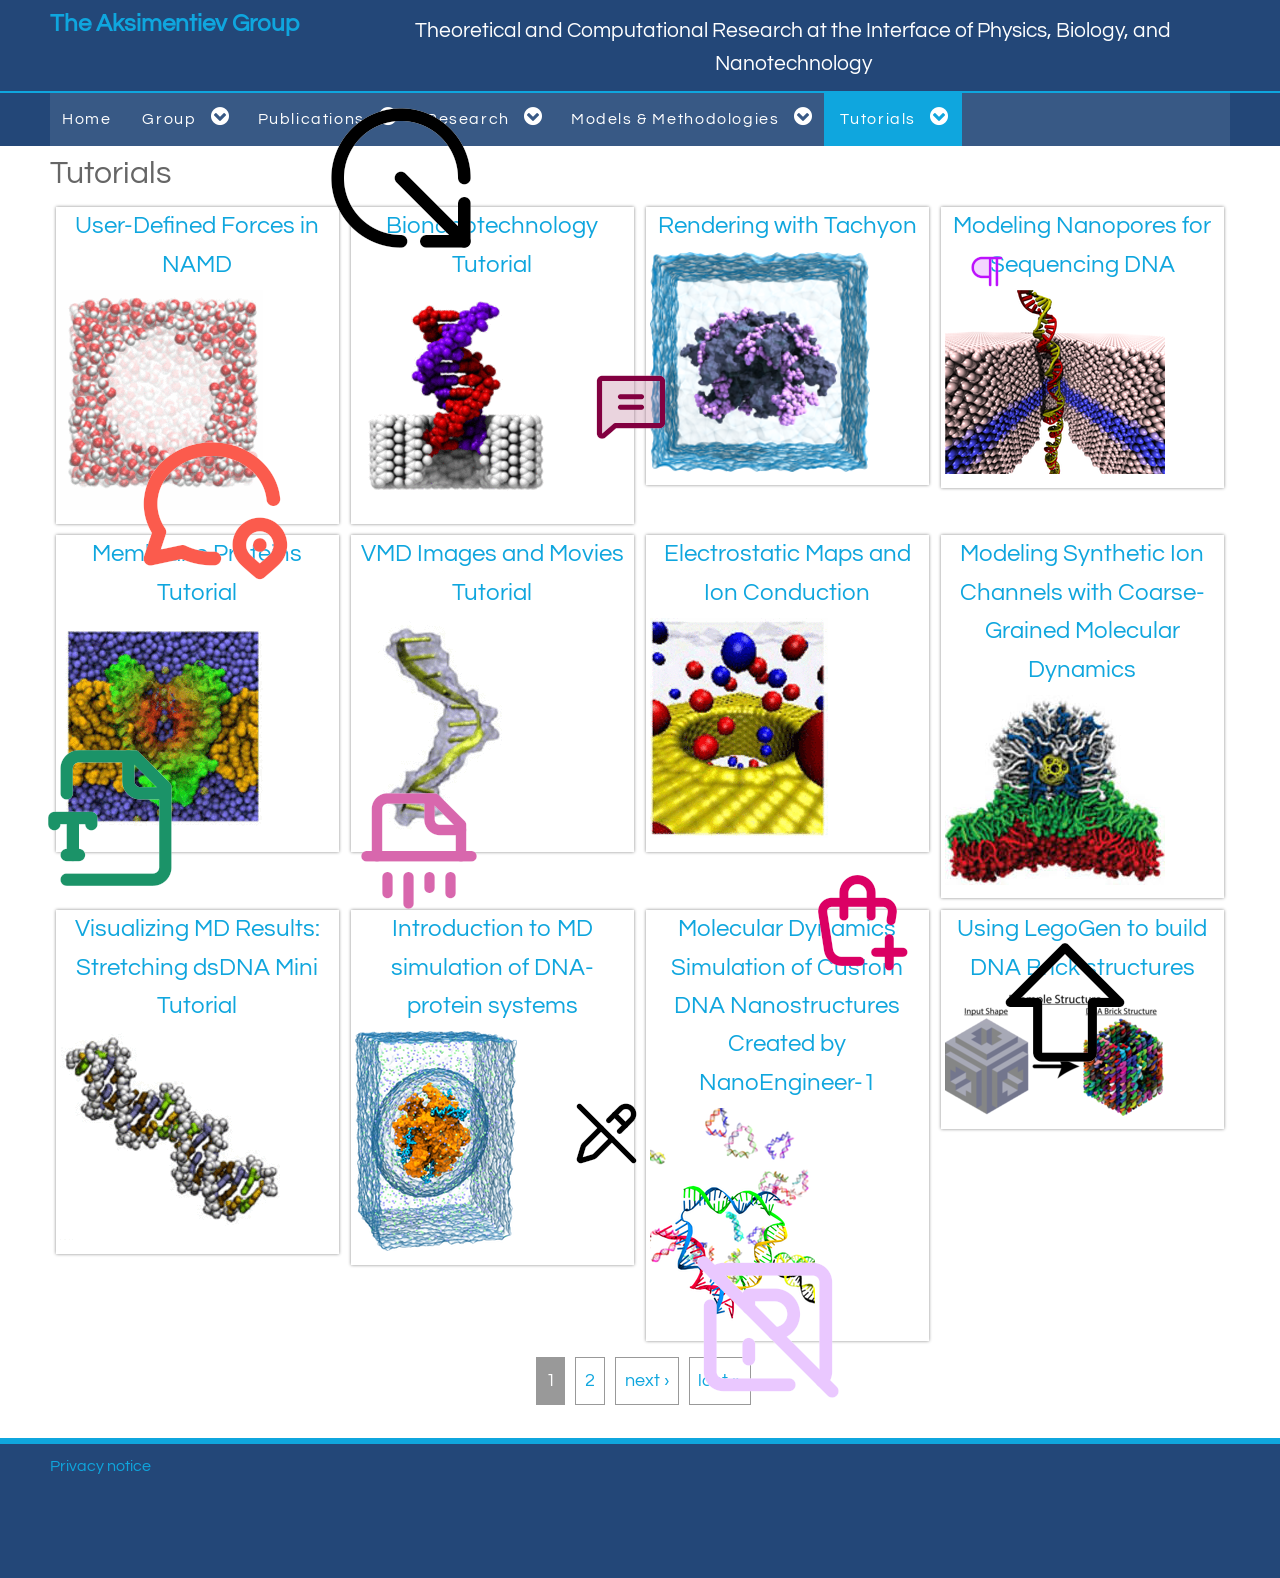 The width and height of the screenshot is (1280, 1578). Describe the element at coordinates (631, 402) in the screenshot. I see `open chat or messaging` at that location.